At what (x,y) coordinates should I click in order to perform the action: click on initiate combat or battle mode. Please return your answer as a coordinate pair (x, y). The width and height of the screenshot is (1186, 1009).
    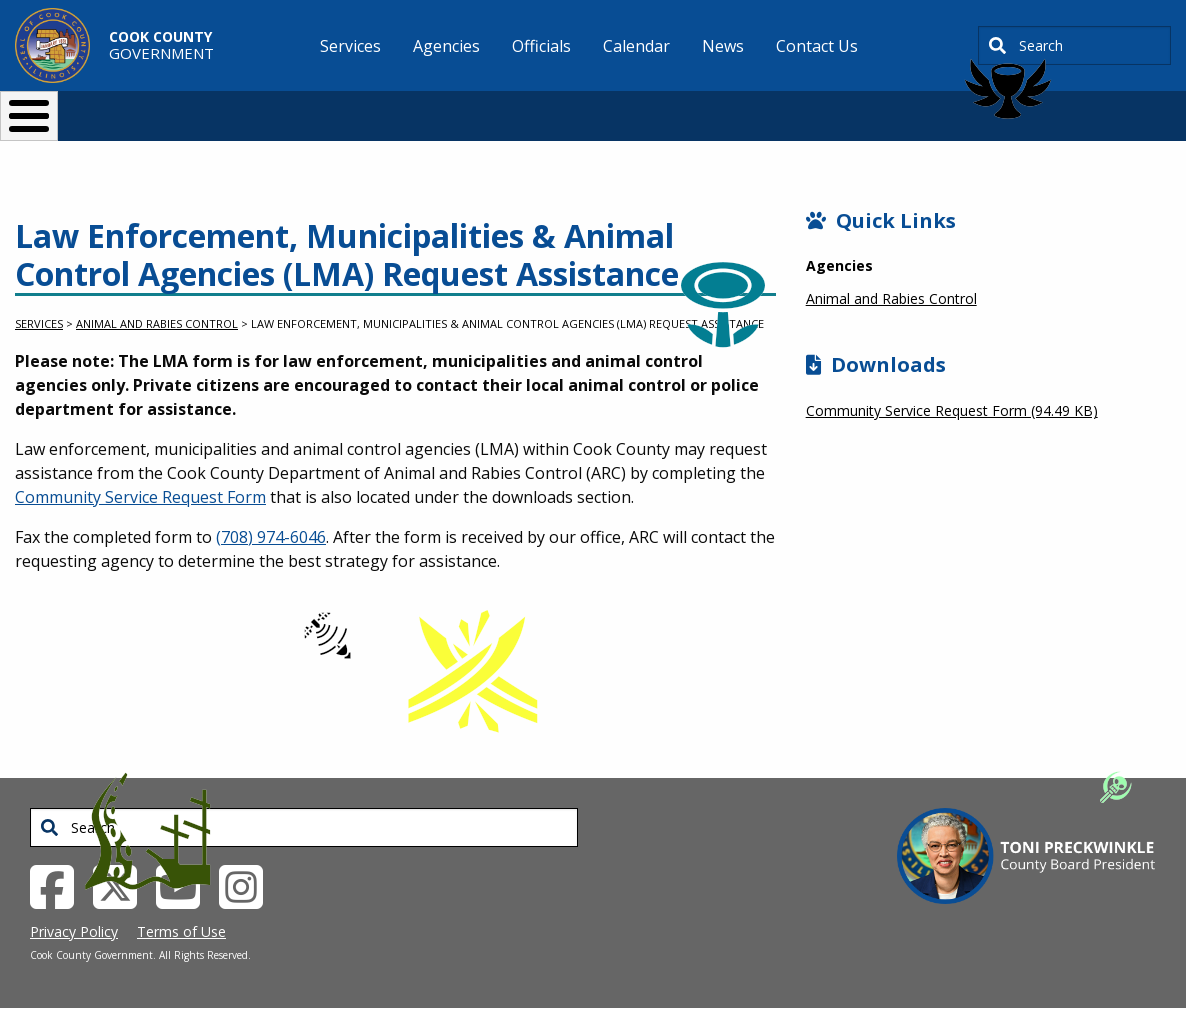
    Looking at the image, I should click on (472, 672).